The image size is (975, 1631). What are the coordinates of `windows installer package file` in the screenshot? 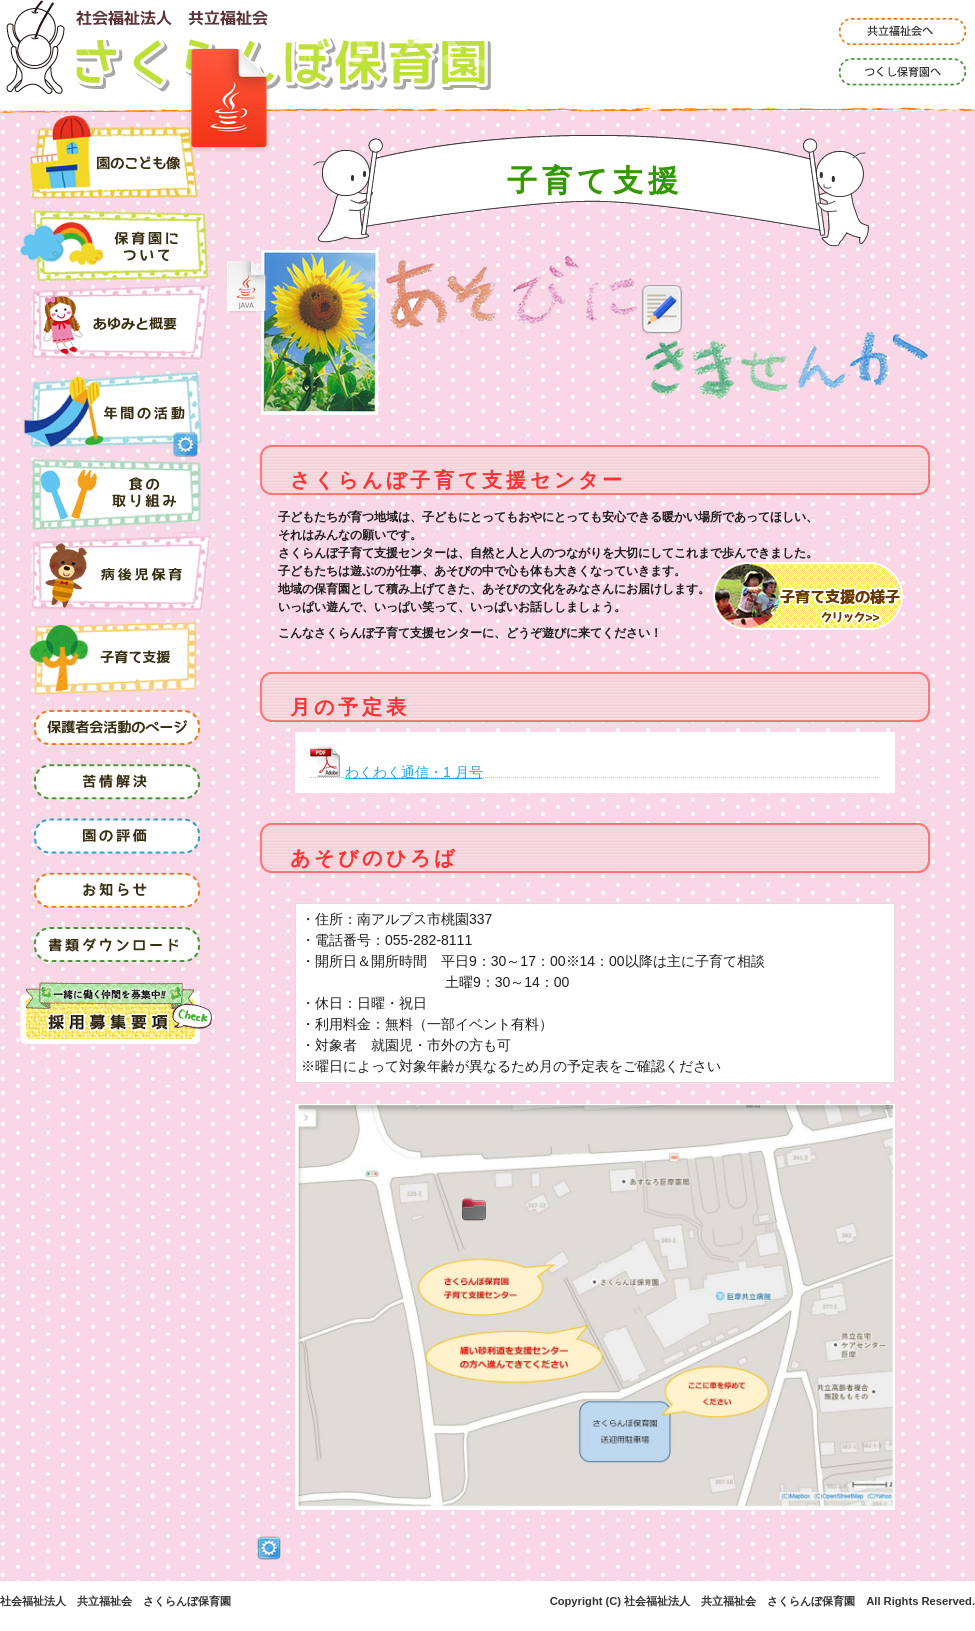 It's located at (185, 444).